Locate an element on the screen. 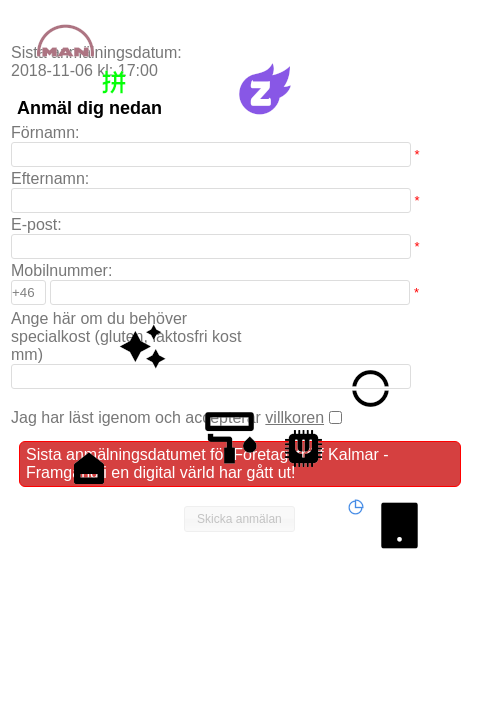 The image size is (480, 720). indicates AI-generated or enhanced content is located at coordinates (143, 346).